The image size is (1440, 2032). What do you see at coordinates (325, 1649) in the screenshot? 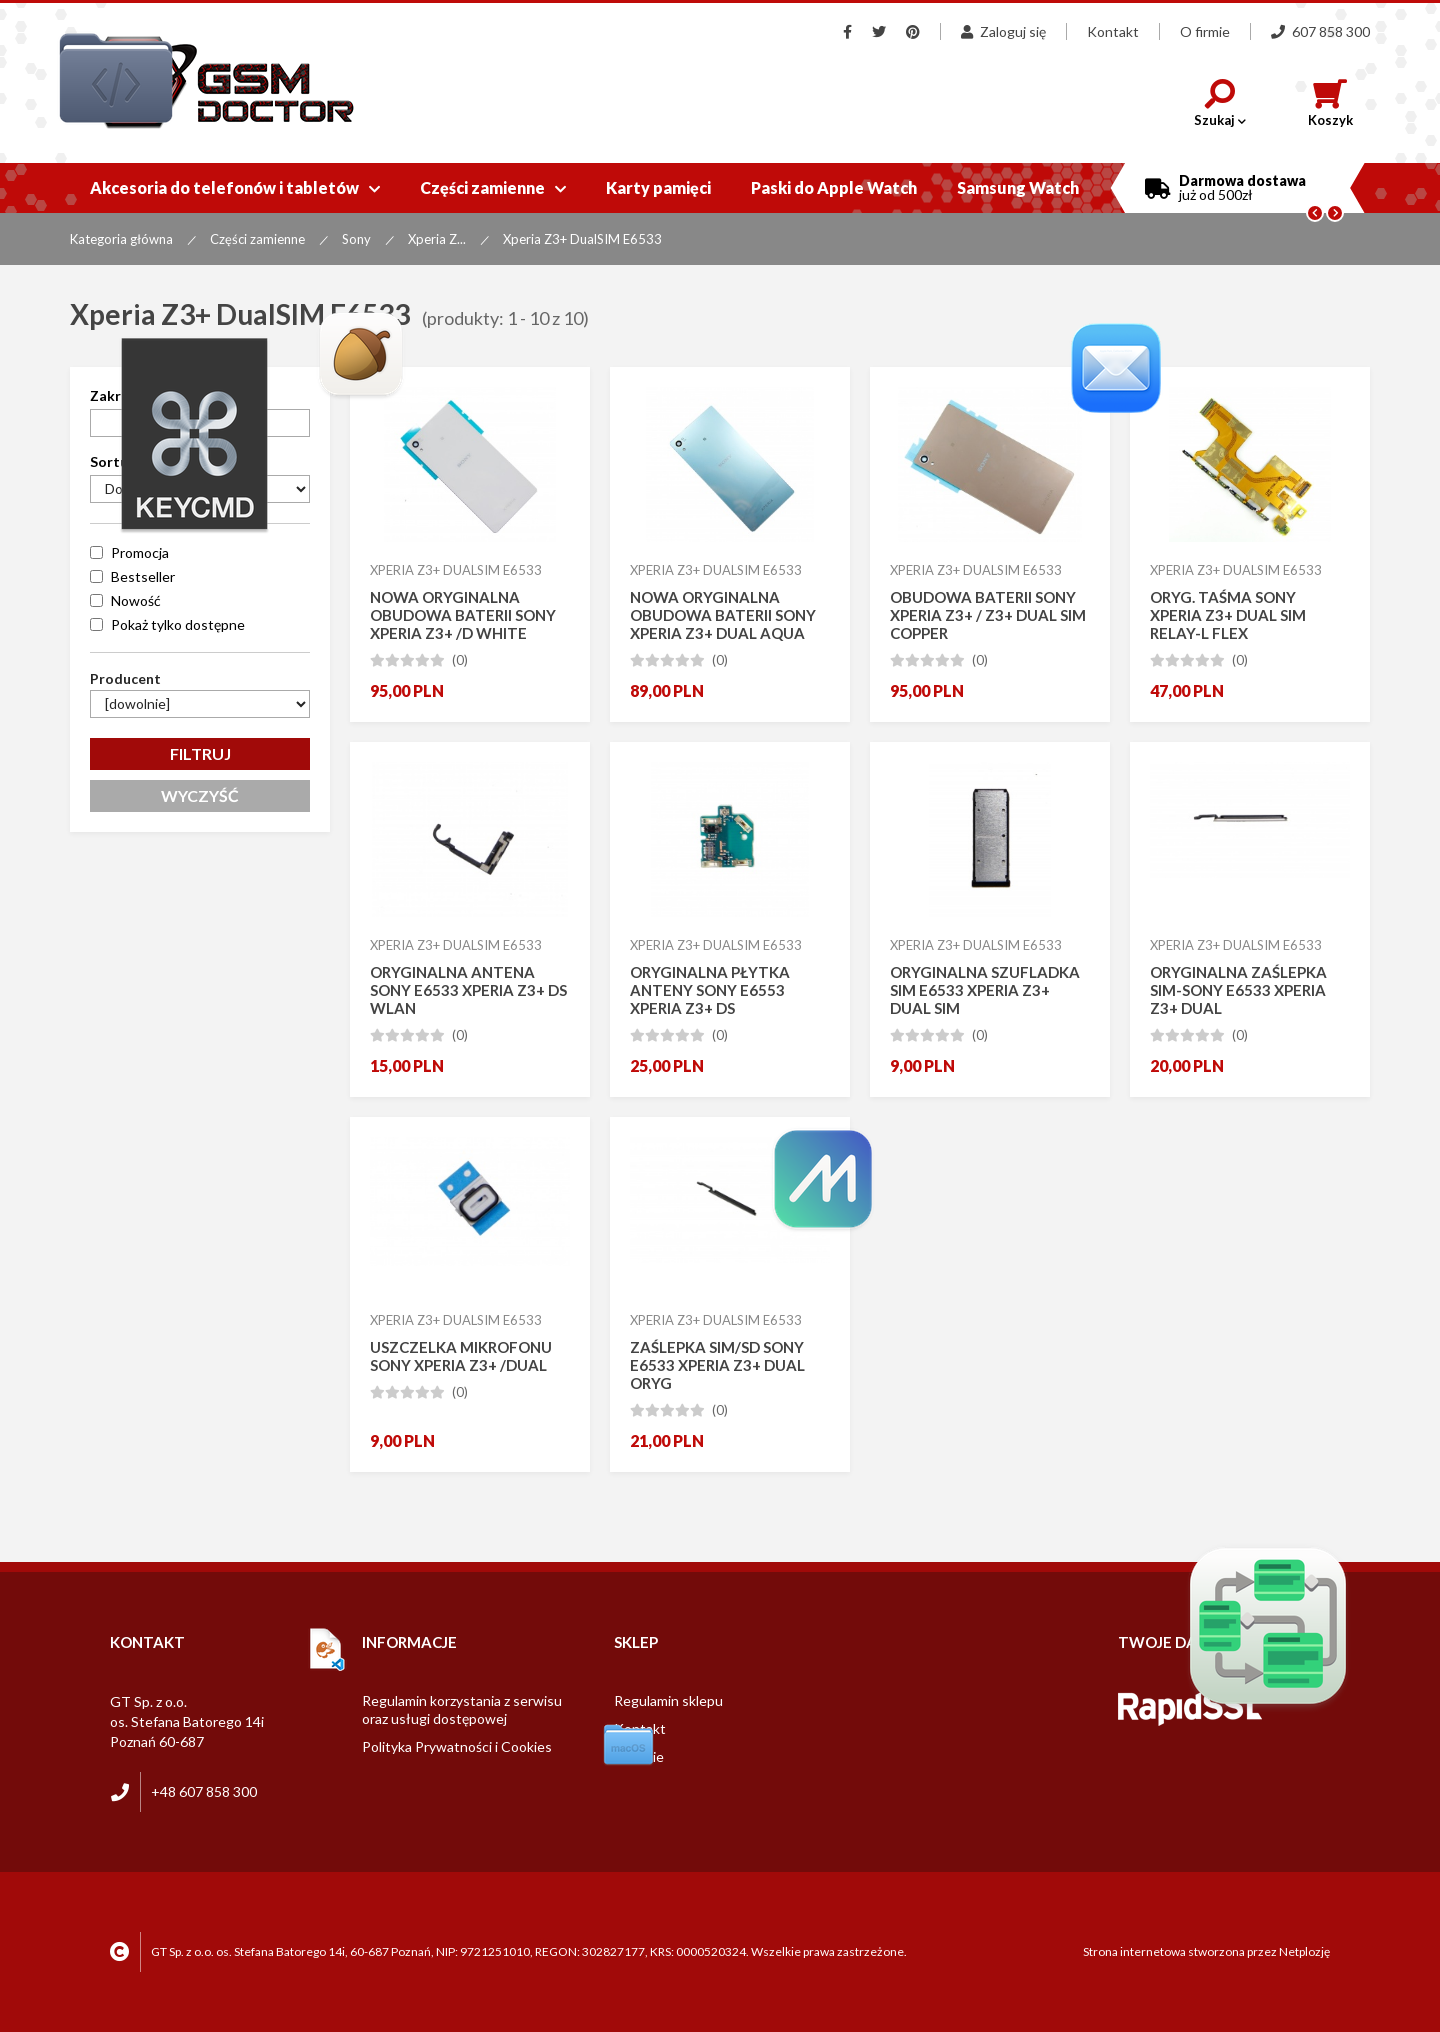
I see `bower package manager file in Visual Studio Code` at bounding box center [325, 1649].